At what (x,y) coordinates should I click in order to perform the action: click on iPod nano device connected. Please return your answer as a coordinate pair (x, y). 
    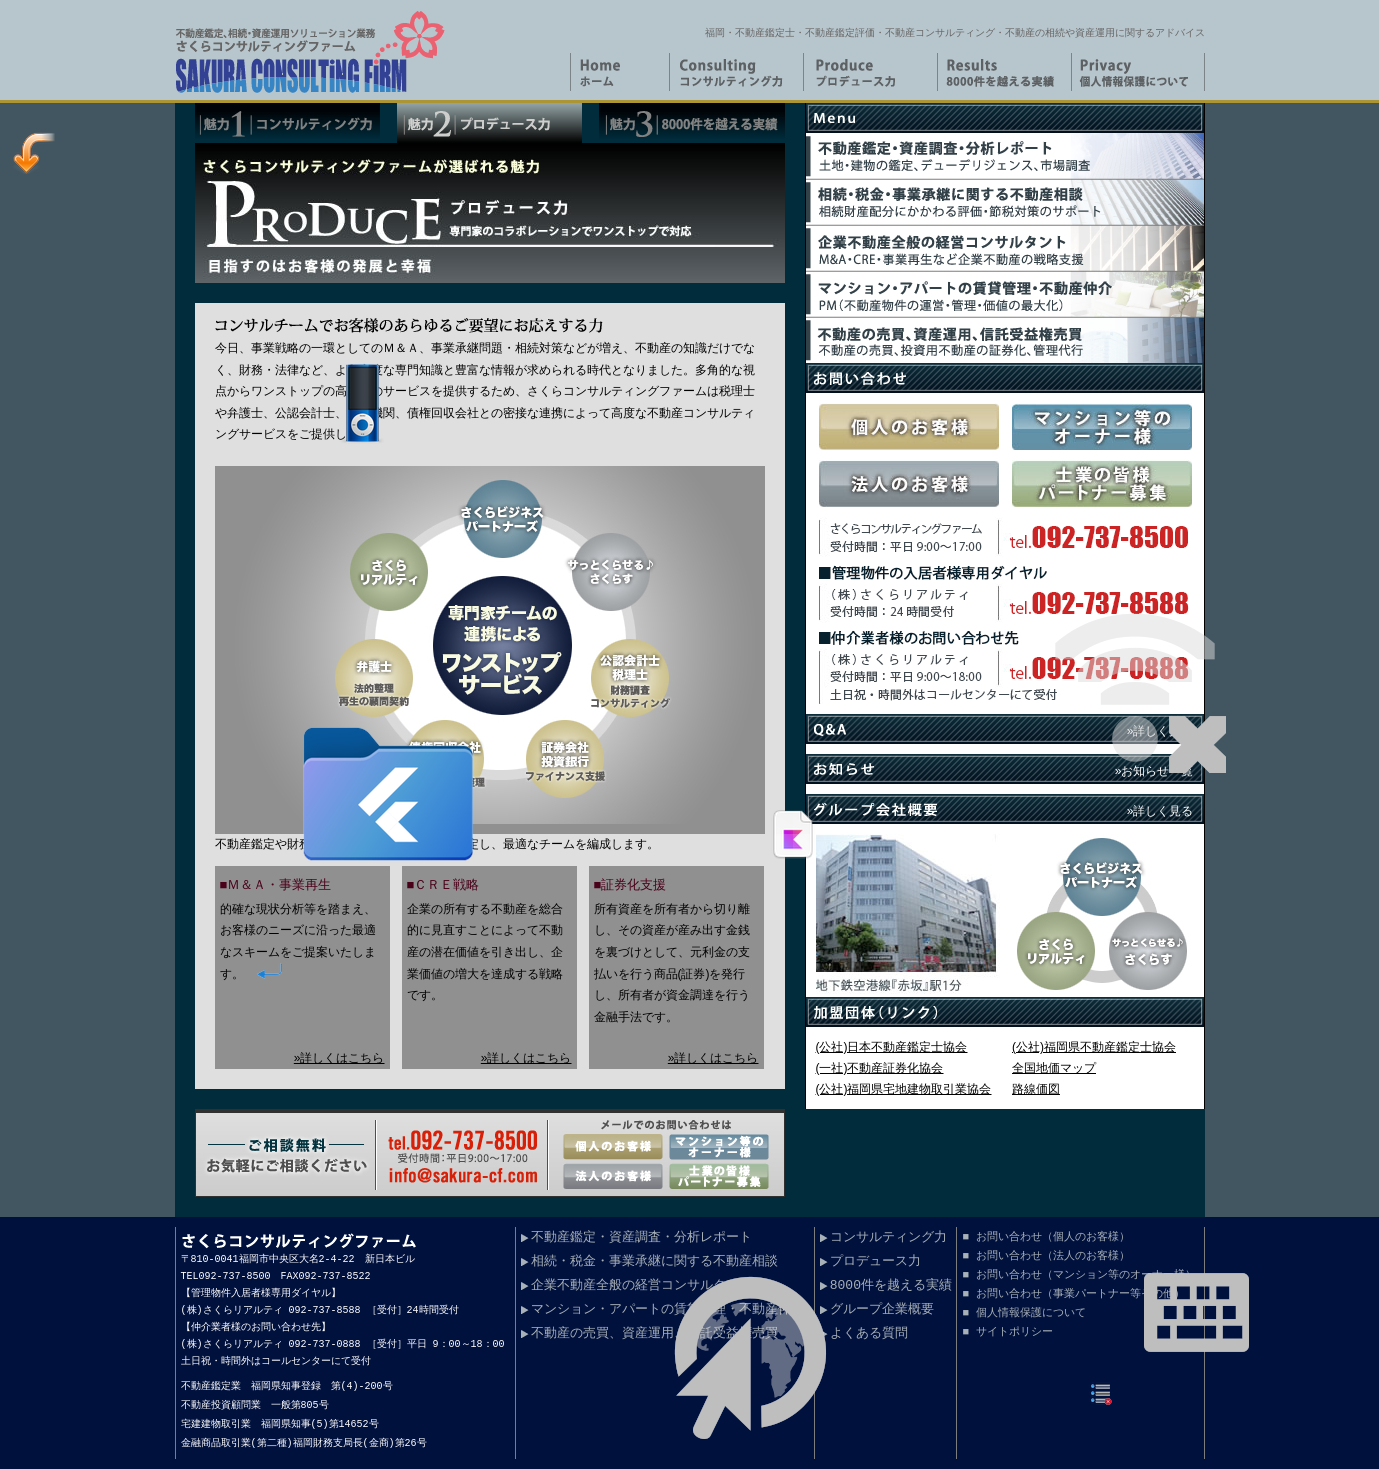
    Looking at the image, I should click on (362, 404).